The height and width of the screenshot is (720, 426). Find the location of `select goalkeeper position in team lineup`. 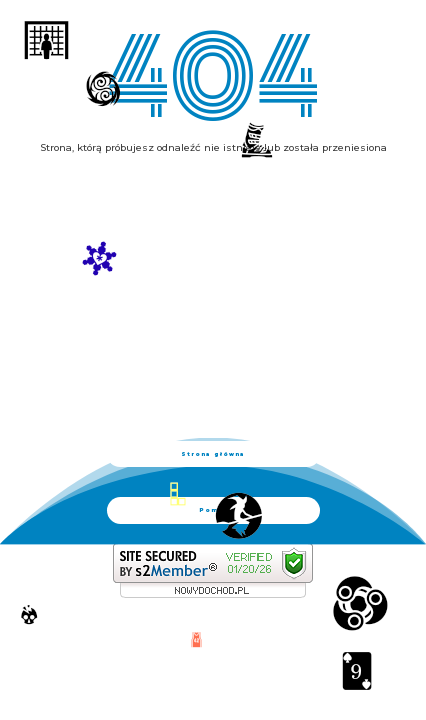

select goalkeeper position in team lineup is located at coordinates (46, 37).